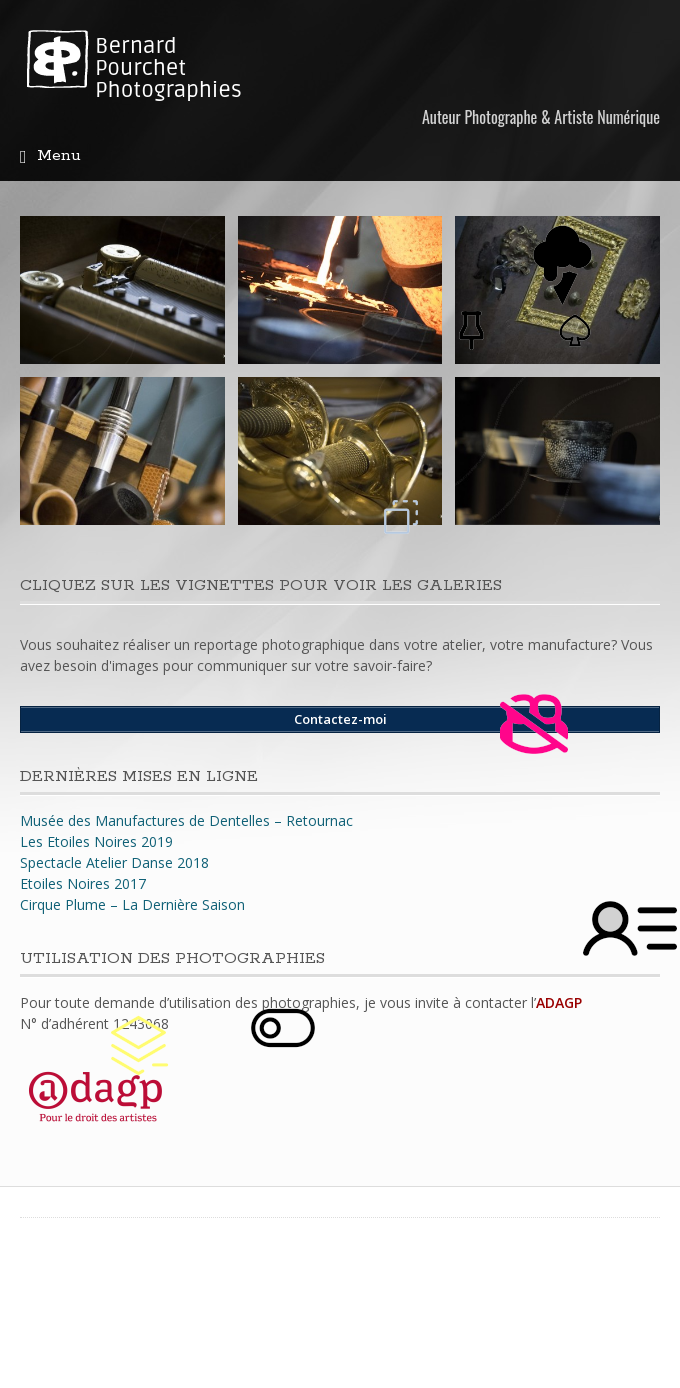 The image size is (680, 1388). I want to click on GitHub Copilot is unavailable or experiencing an error, so click(534, 724).